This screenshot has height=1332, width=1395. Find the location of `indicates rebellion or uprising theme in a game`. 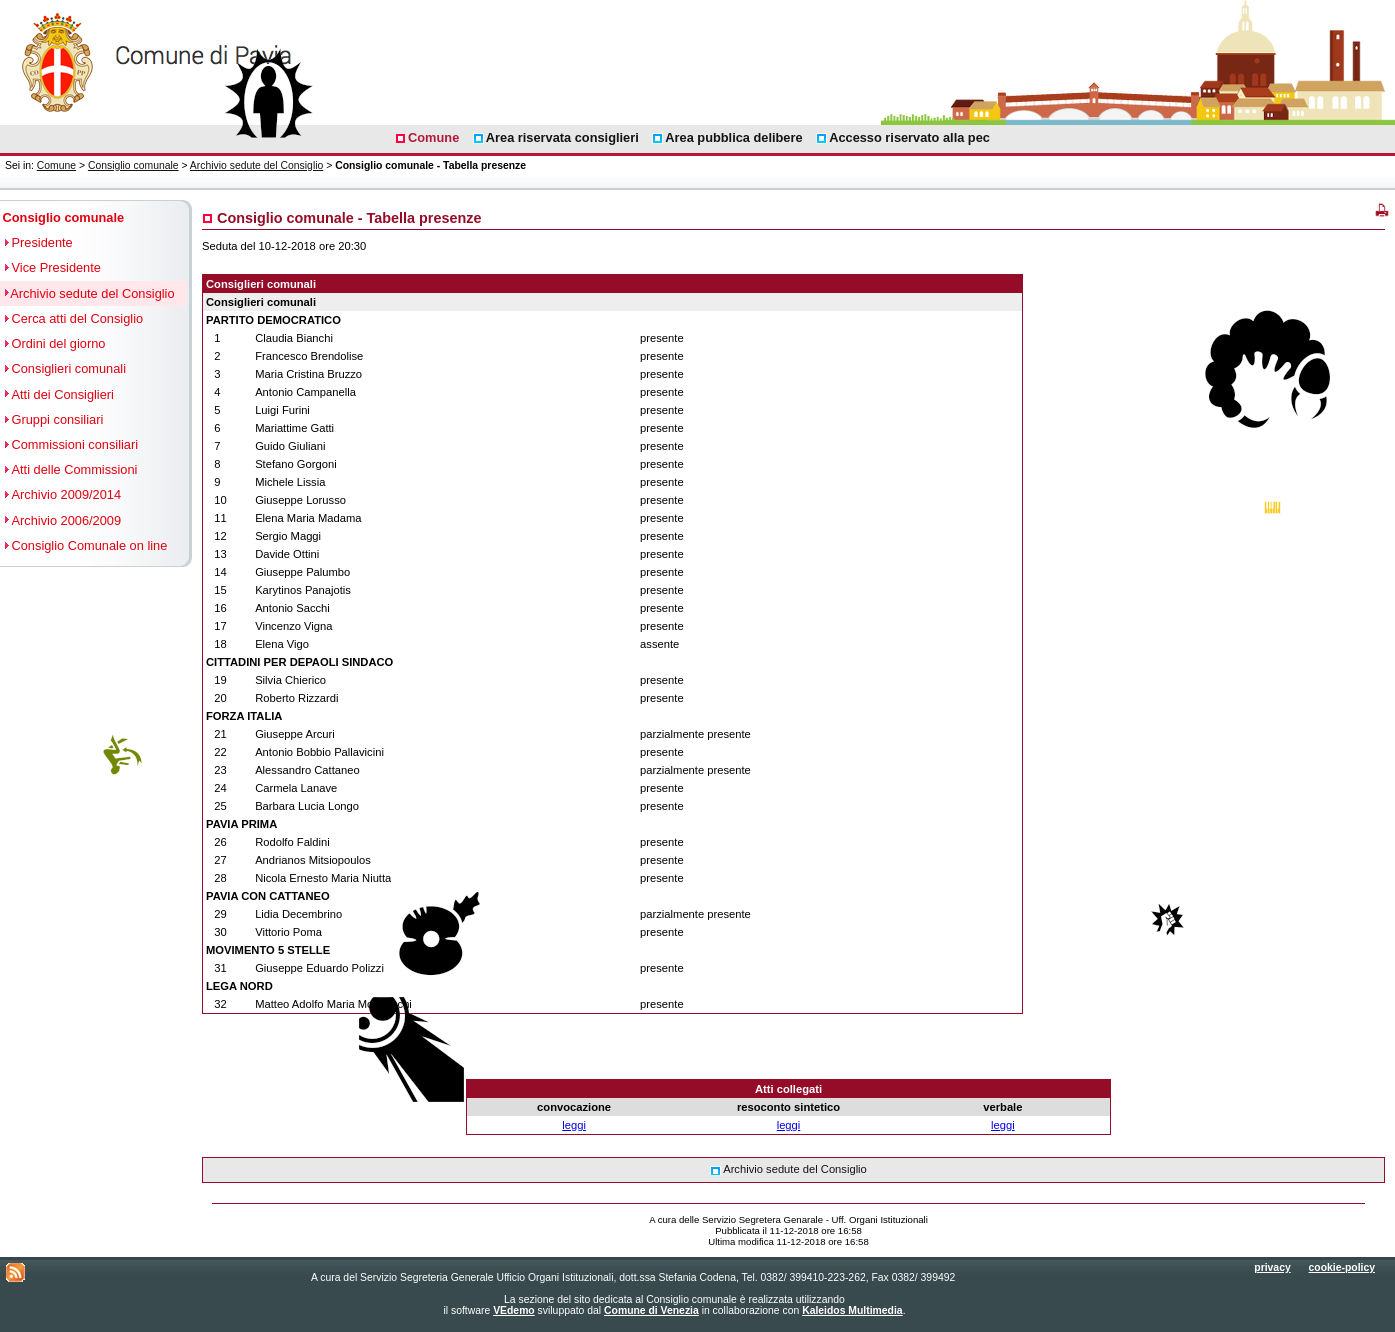

indicates rebellion or uprising theme in a game is located at coordinates (1167, 919).